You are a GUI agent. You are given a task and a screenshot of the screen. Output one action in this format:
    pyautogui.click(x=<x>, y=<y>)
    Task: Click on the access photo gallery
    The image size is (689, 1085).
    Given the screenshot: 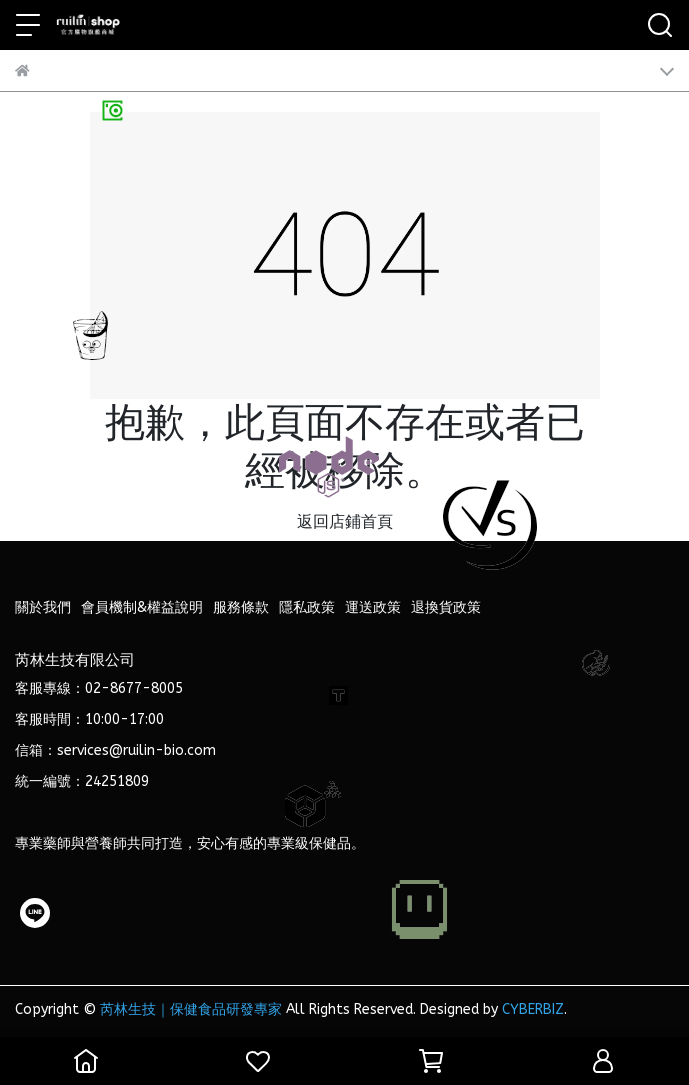 What is the action you would take?
    pyautogui.click(x=112, y=110)
    